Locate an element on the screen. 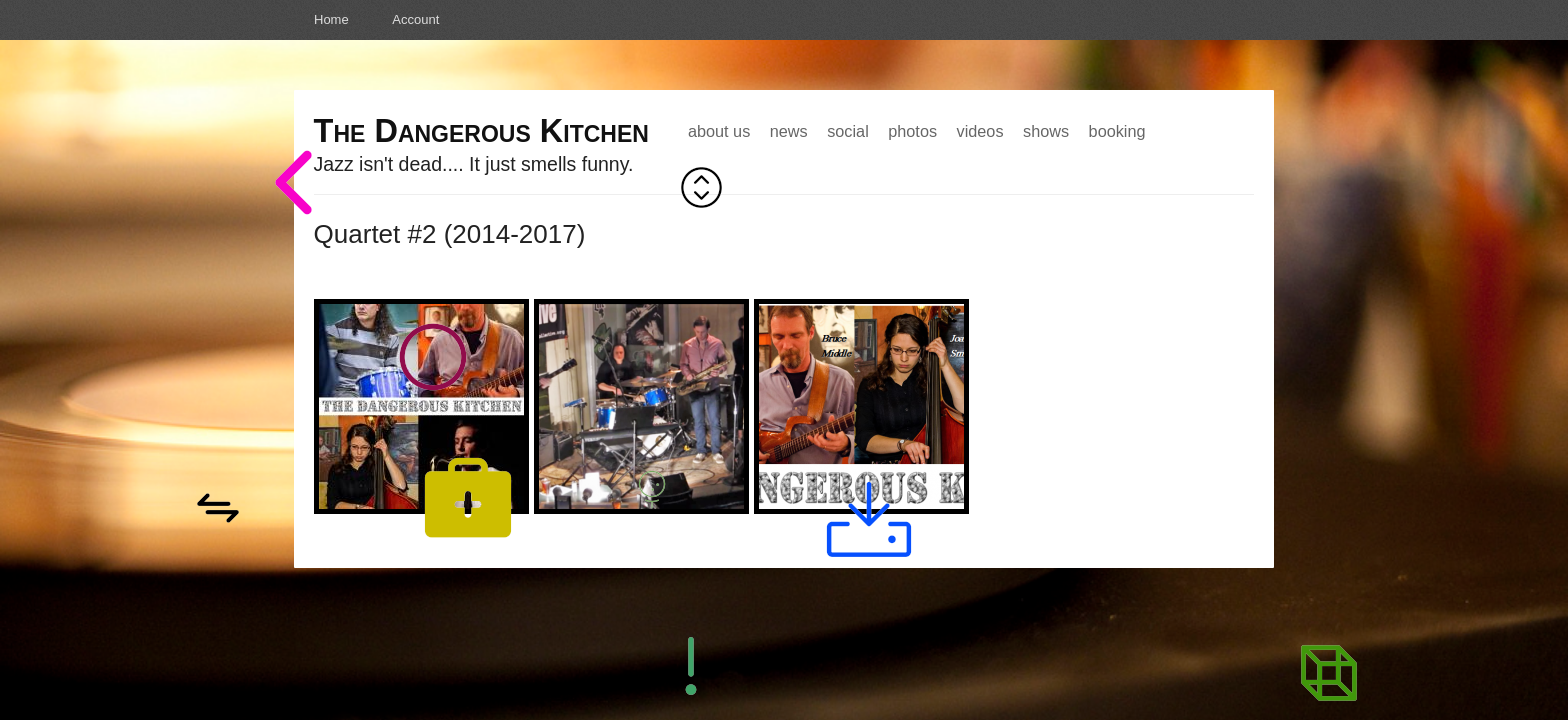  expand or collapse content is located at coordinates (701, 187).